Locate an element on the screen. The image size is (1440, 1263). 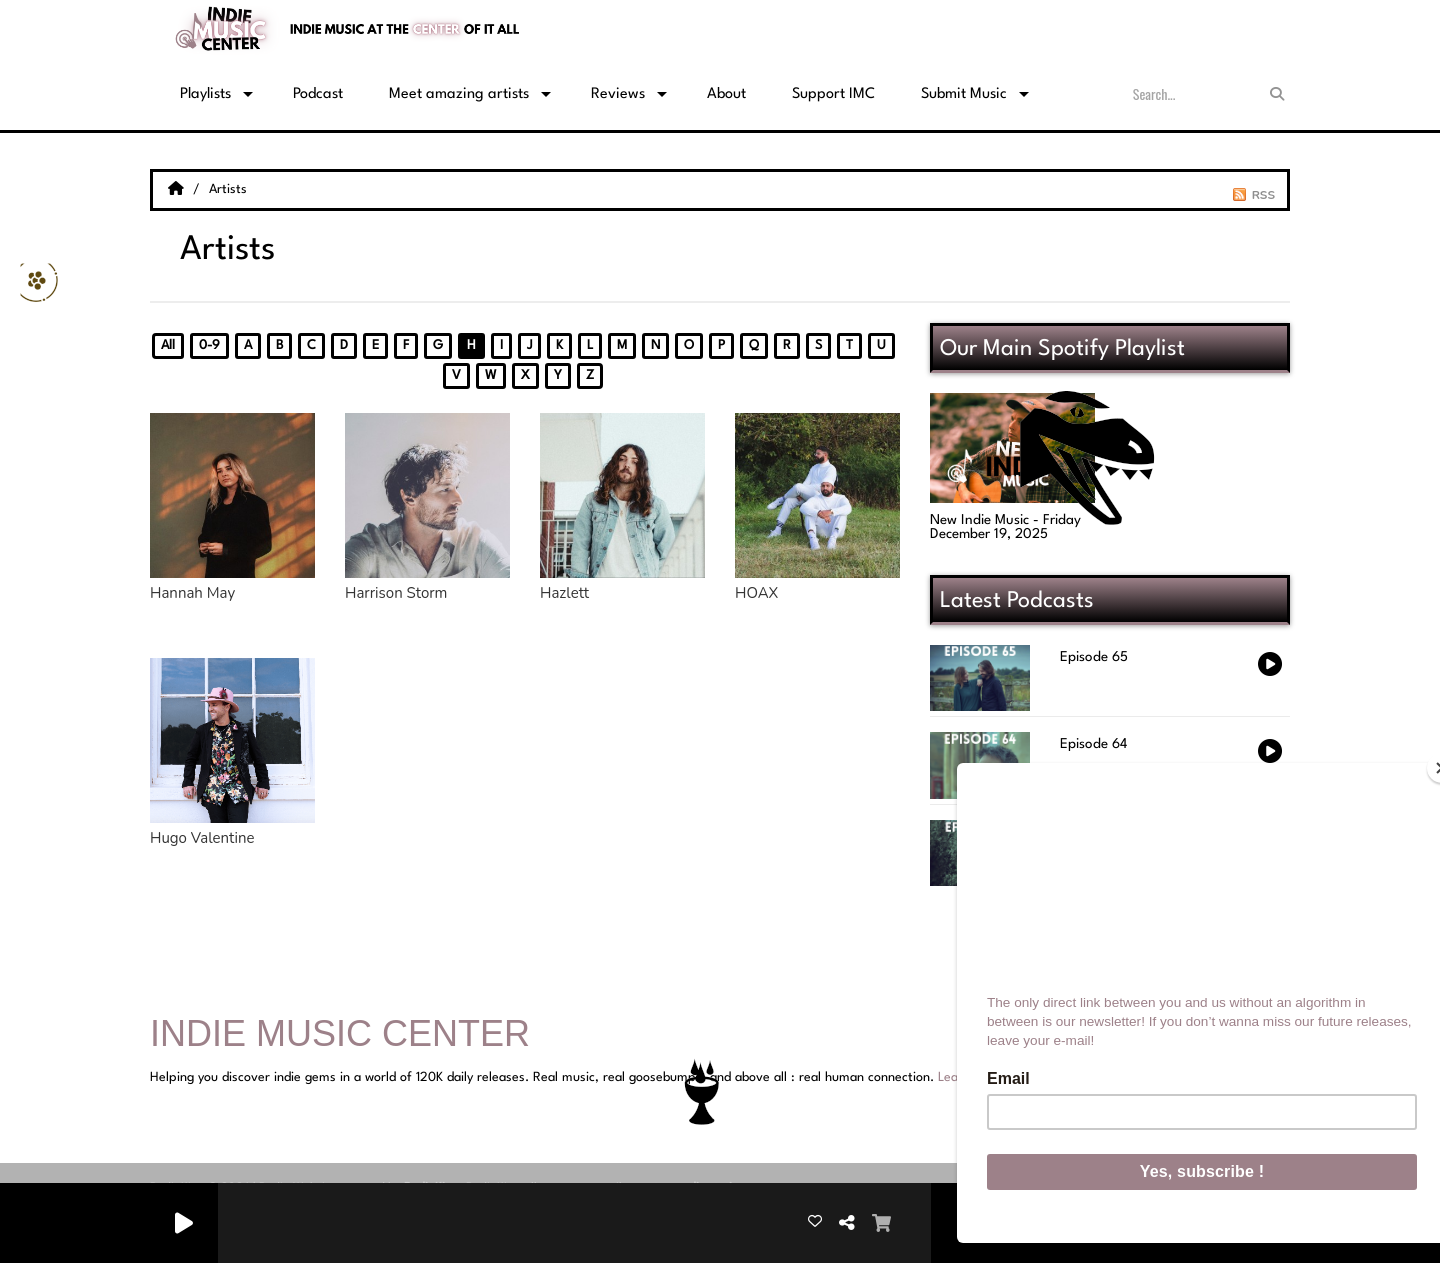
access atomic or molecular simulation settings is located at coordinates (40, 283).